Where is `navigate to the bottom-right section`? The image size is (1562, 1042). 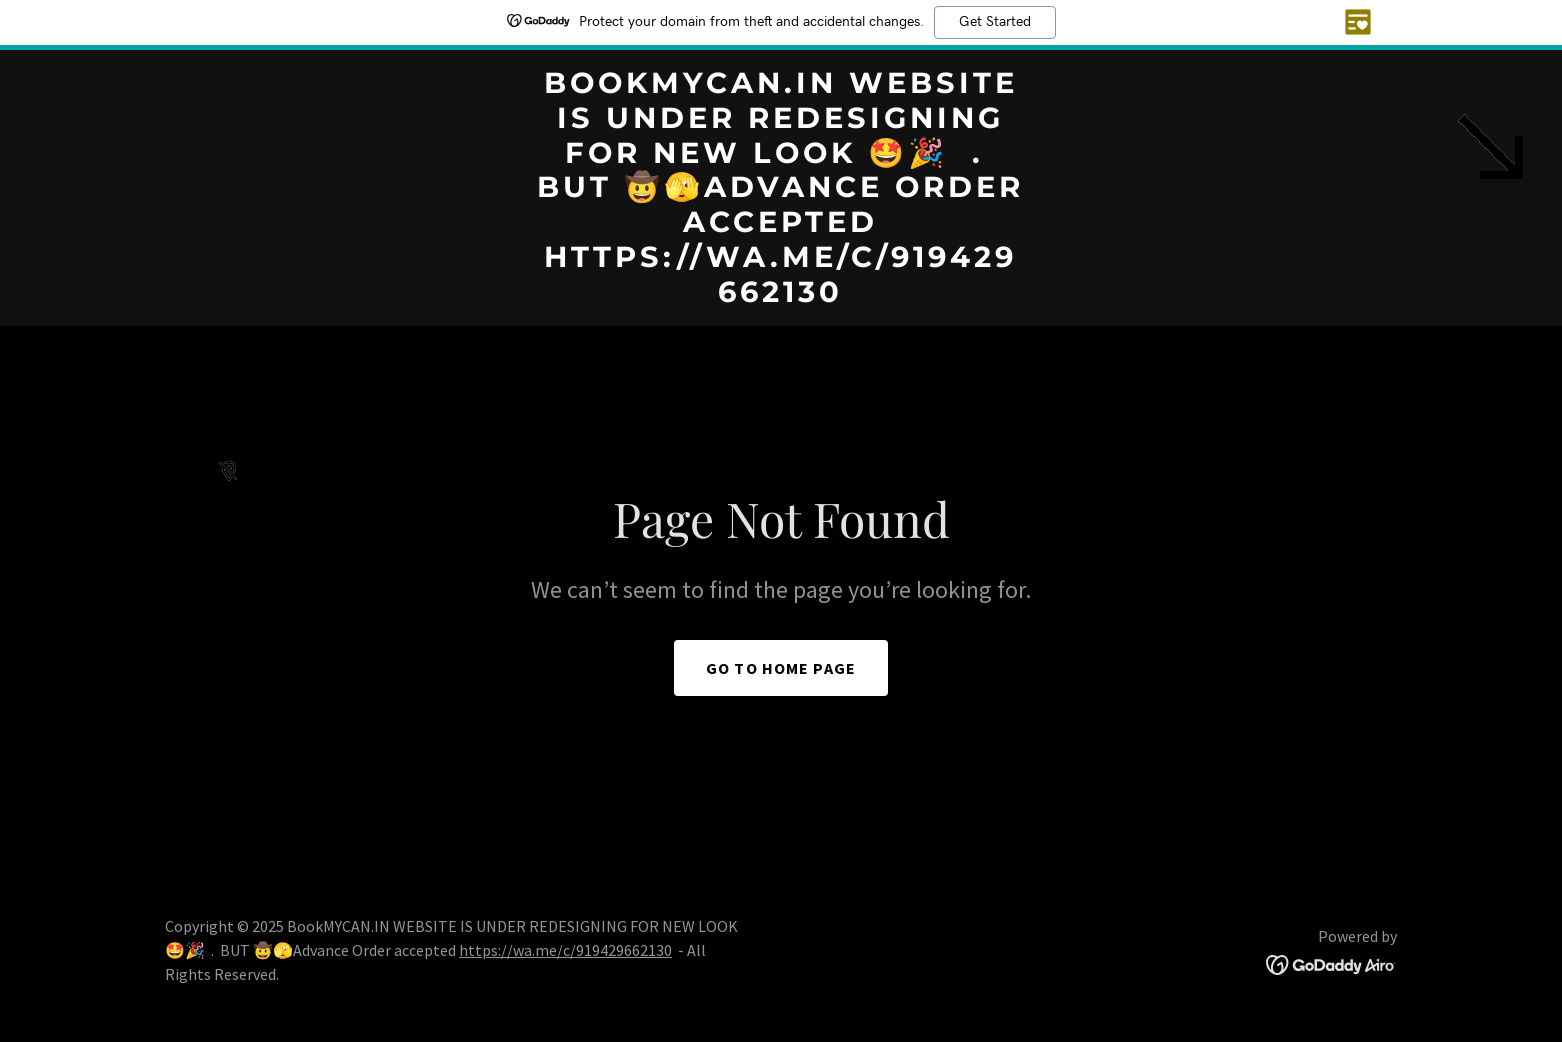
navigate to the bottom-right section is located at coordinates (1493, 149).